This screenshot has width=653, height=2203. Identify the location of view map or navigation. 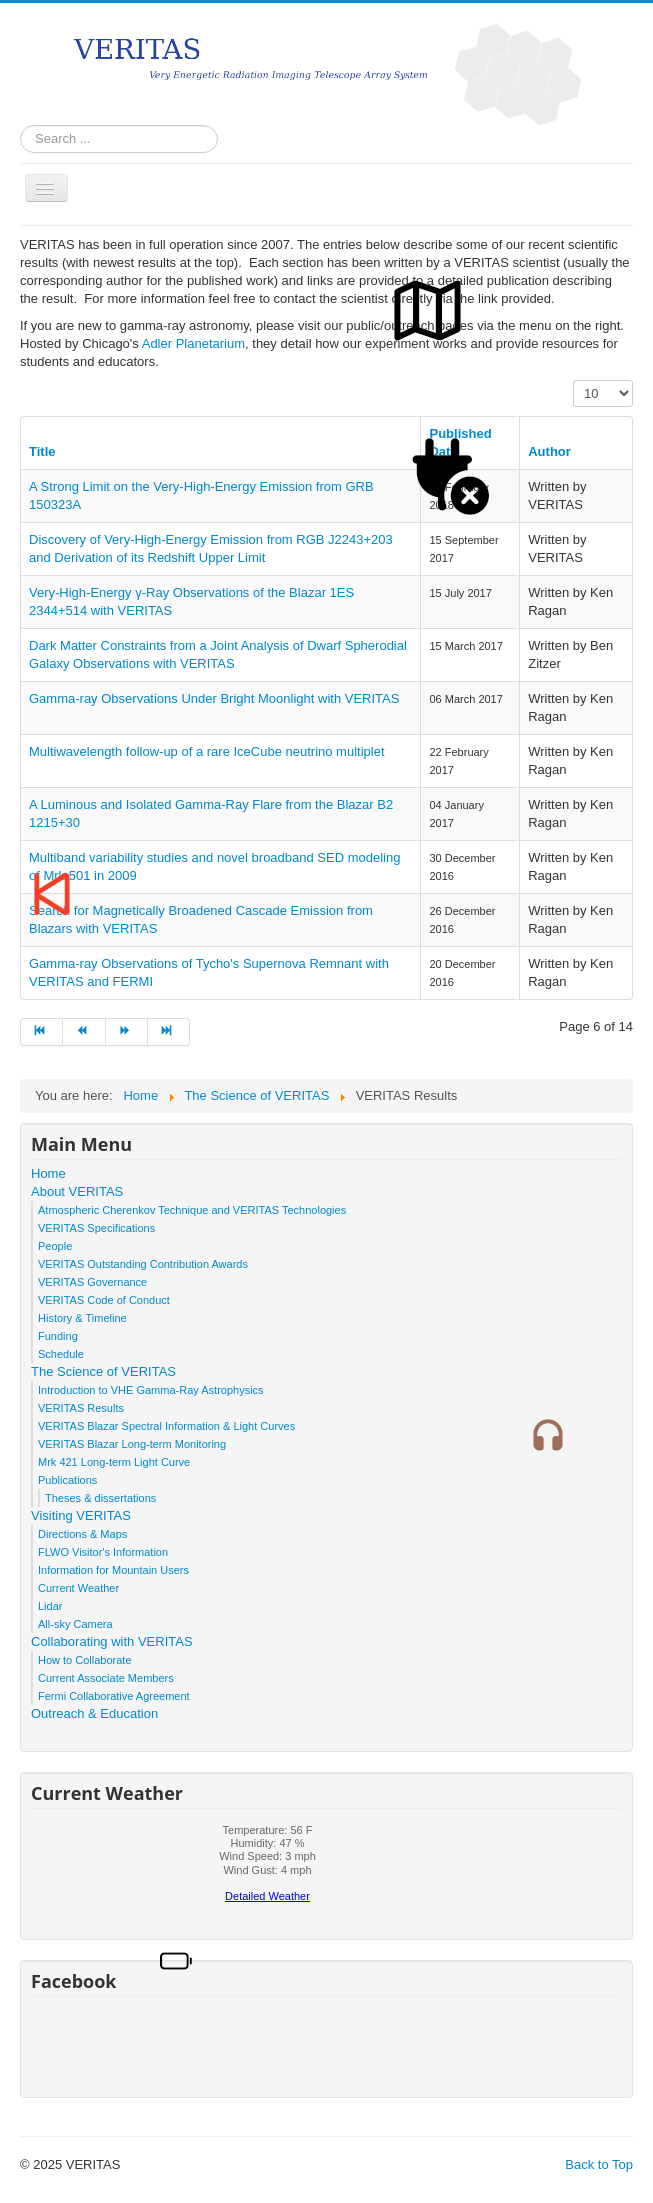
(427, 310).